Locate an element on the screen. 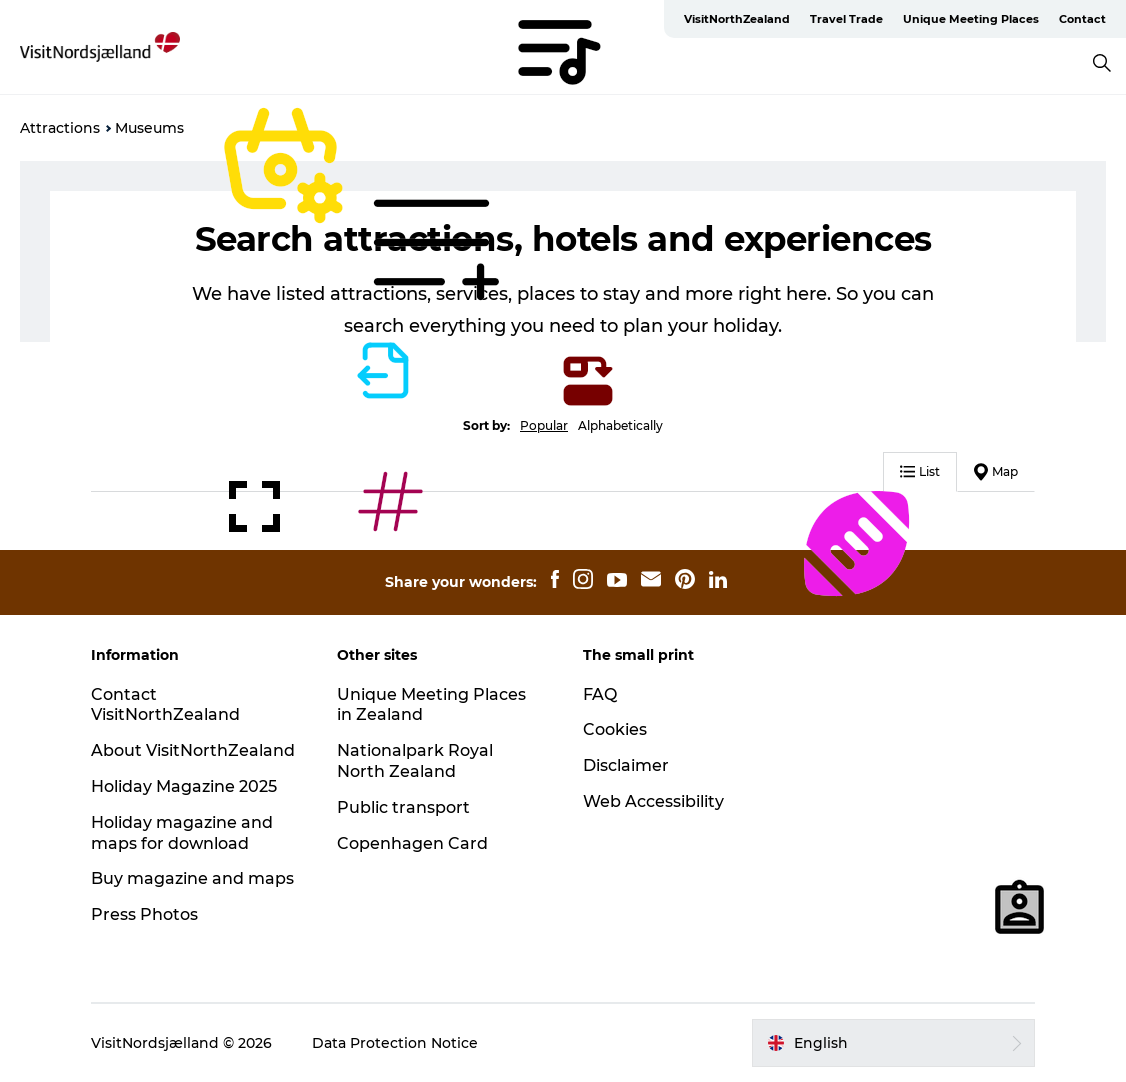 This screenshot has height=1082, width=1126. view successor node in a flowchart or diagram is located at coordinates (588, 381).